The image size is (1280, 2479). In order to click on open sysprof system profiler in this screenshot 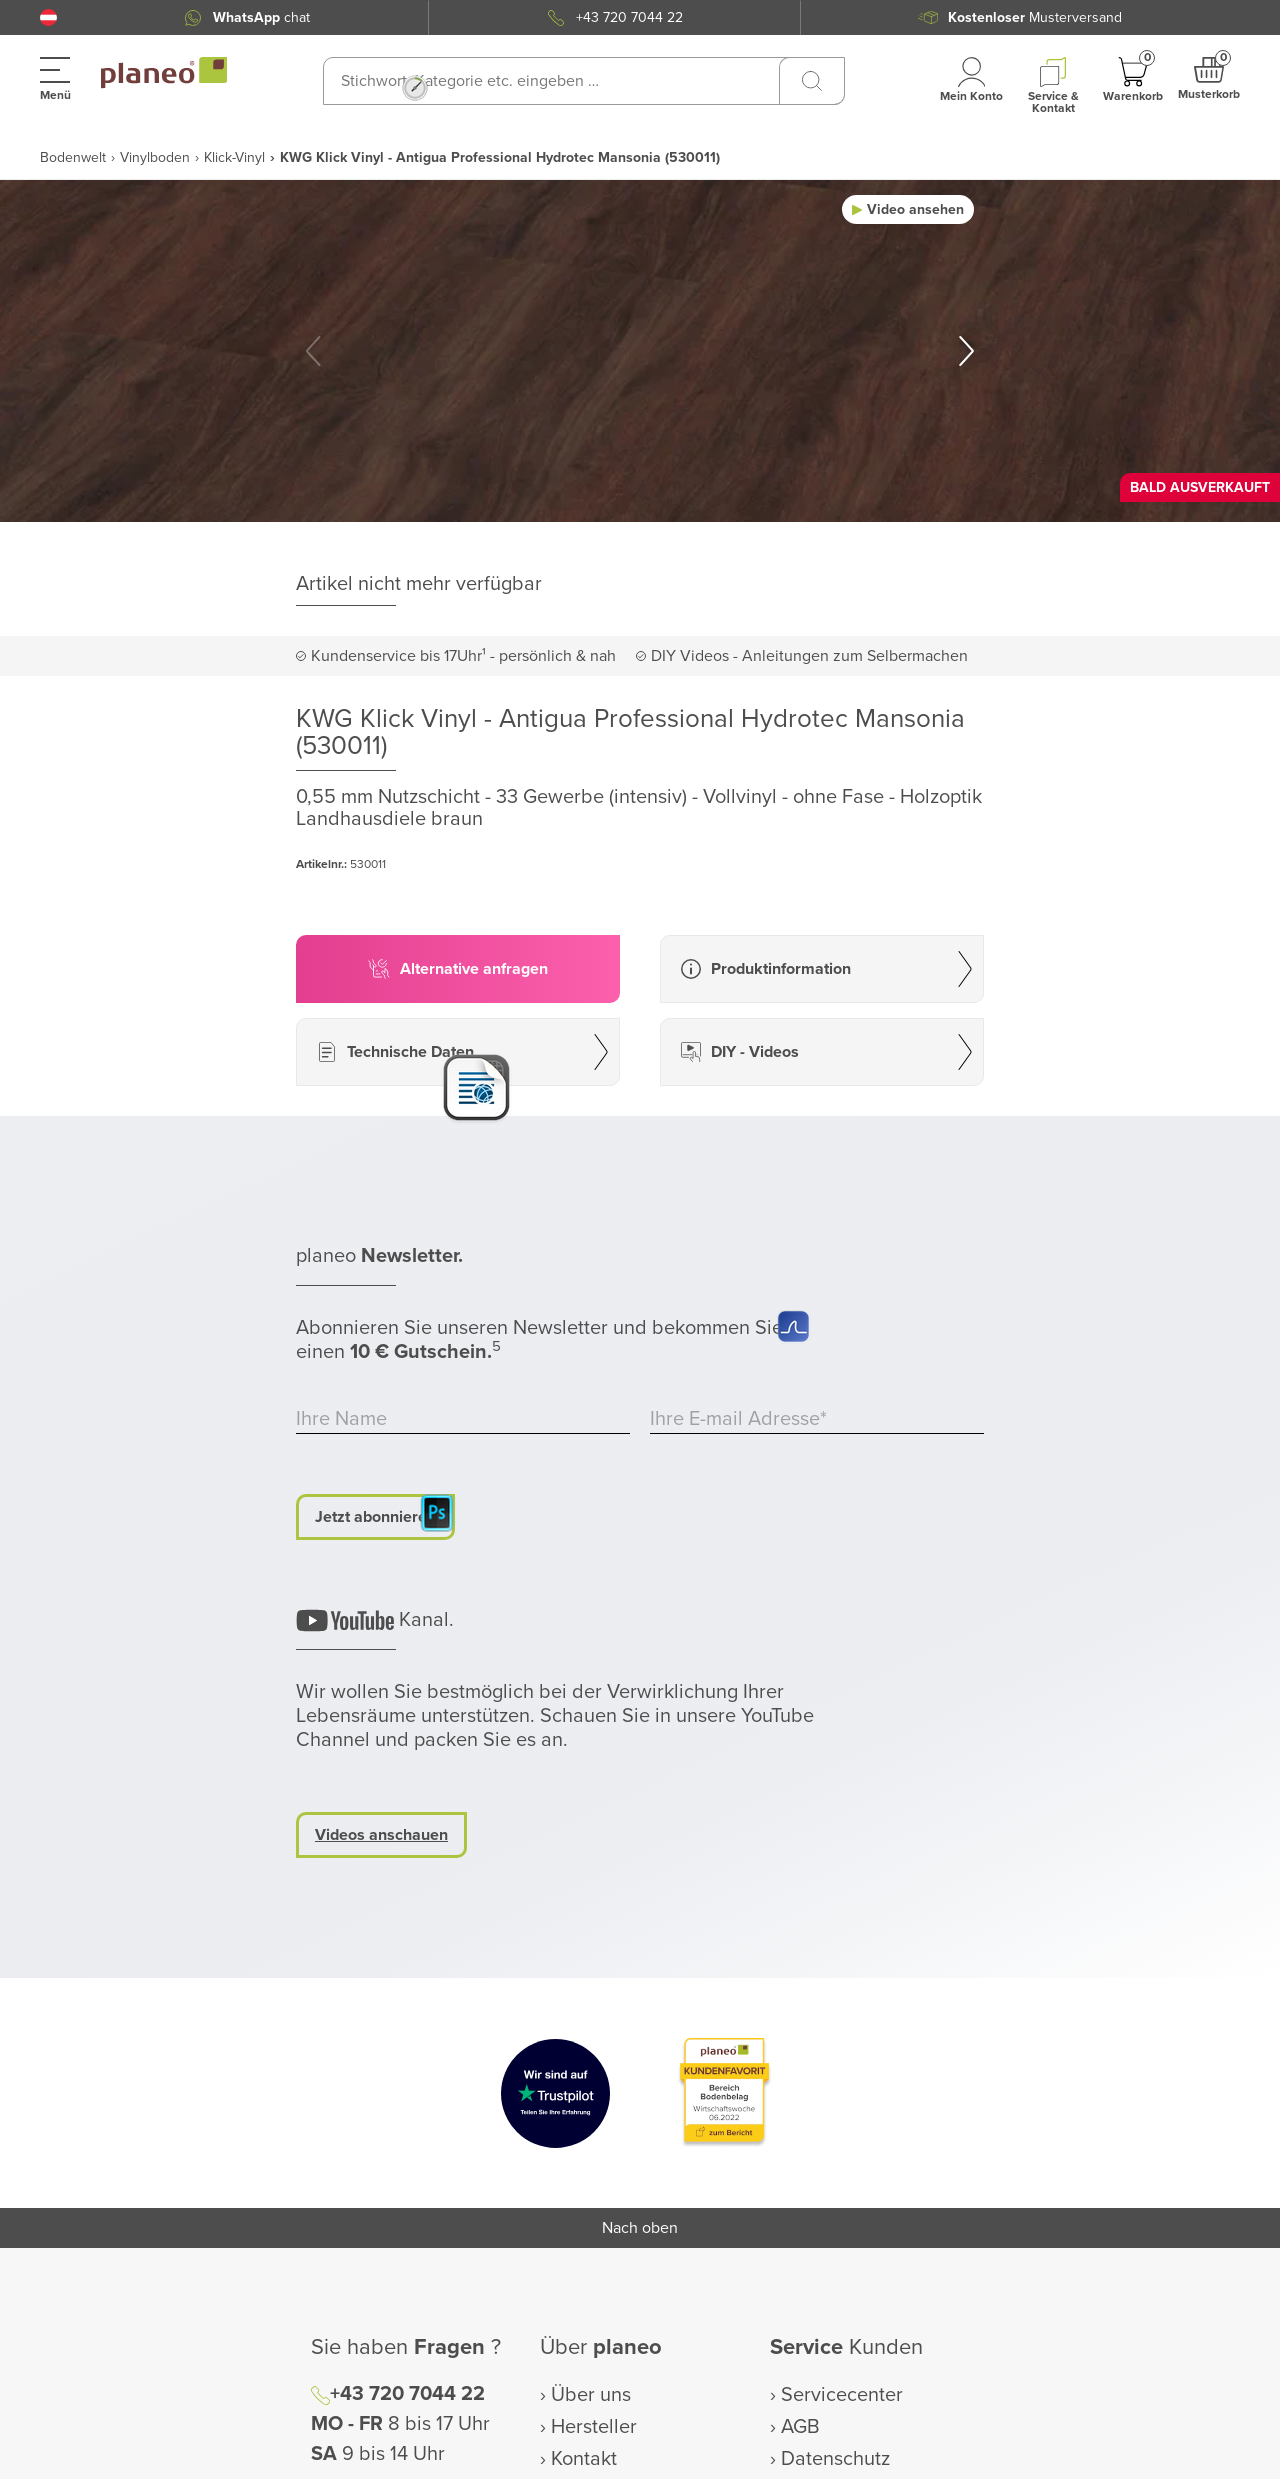, I will do `click(415, 88)`.